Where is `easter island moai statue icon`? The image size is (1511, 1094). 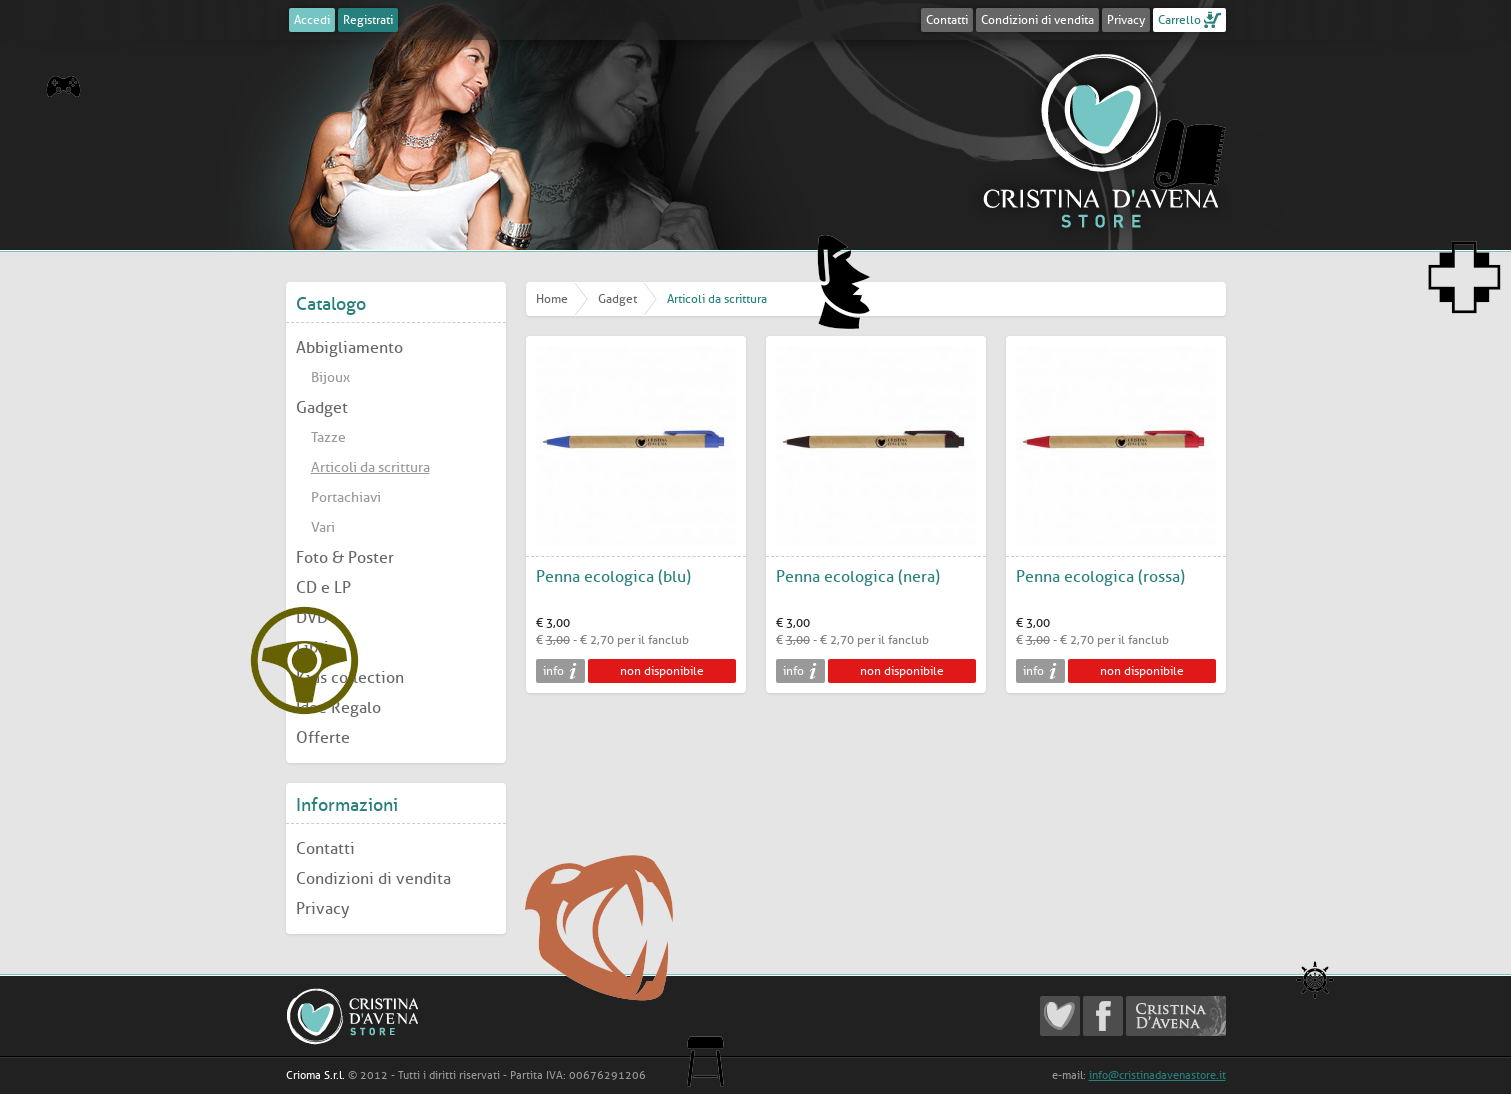
easter island moai statue icon is located at coordinates (844, 282).